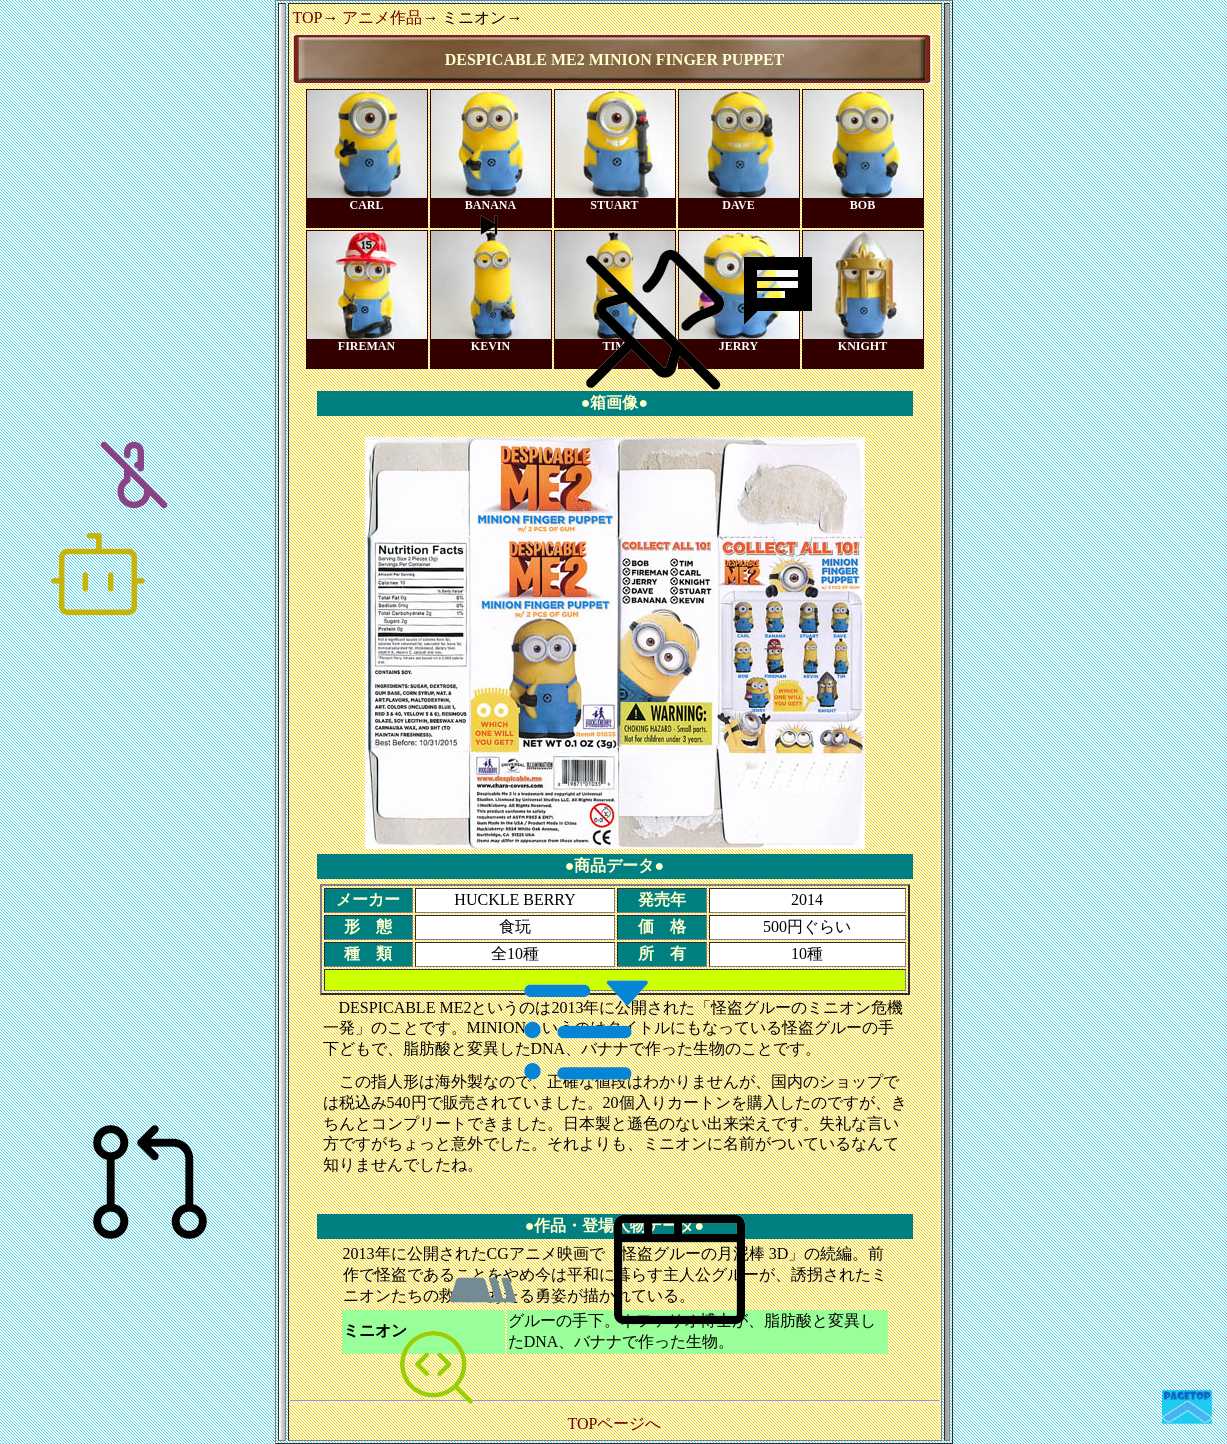 This screenshot has height=1444, width=1227. What do you see at coordinates (679, 1269) in the screenshot?
I see `open a new browser window` at bounding box center [679, 1269].